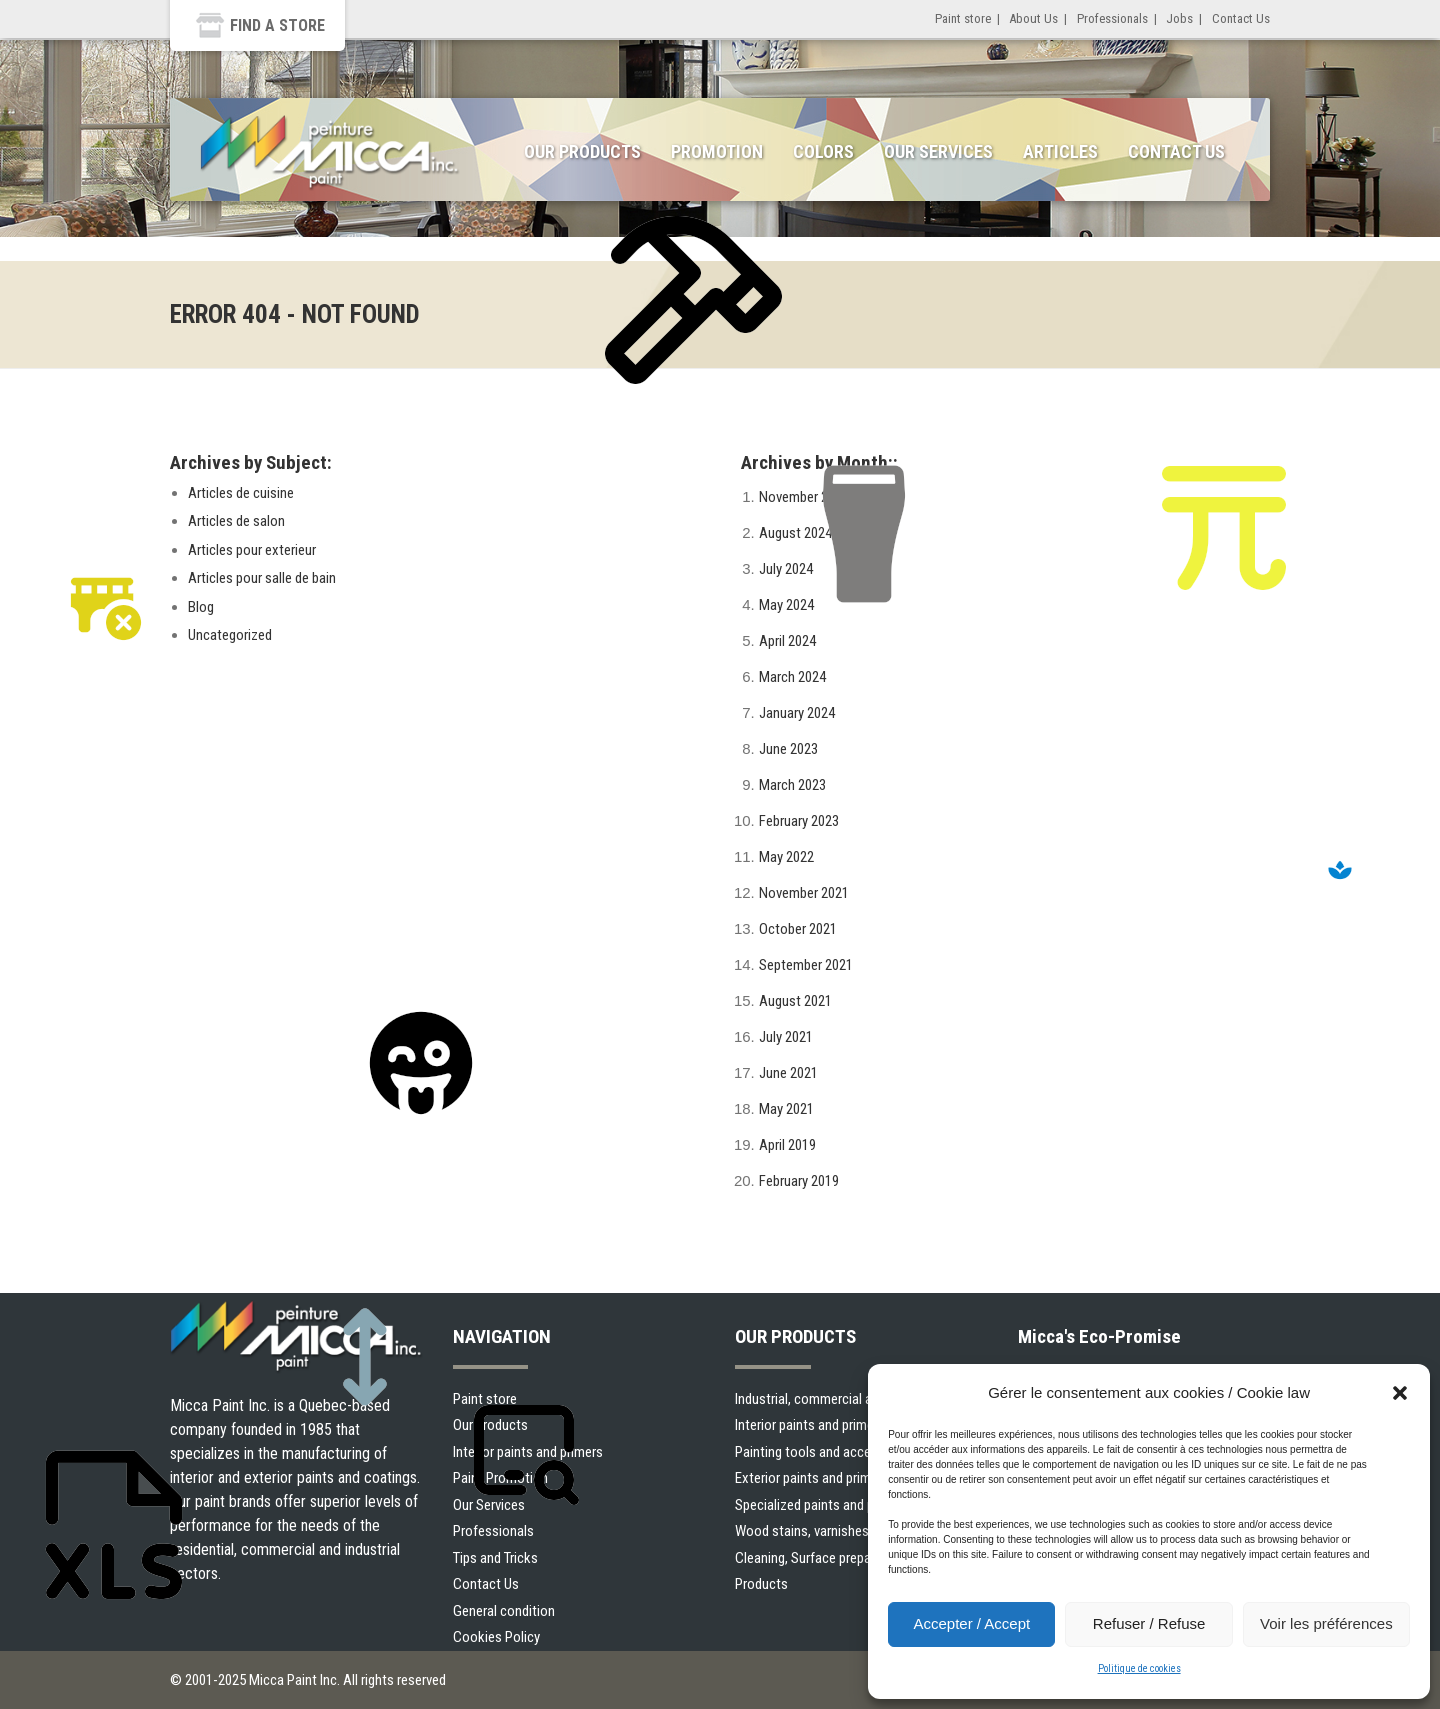  Describe the element at coordinates (1224, 528) in the screenshot. I see `indicates chinese yuan/renminbi currency` at that location.